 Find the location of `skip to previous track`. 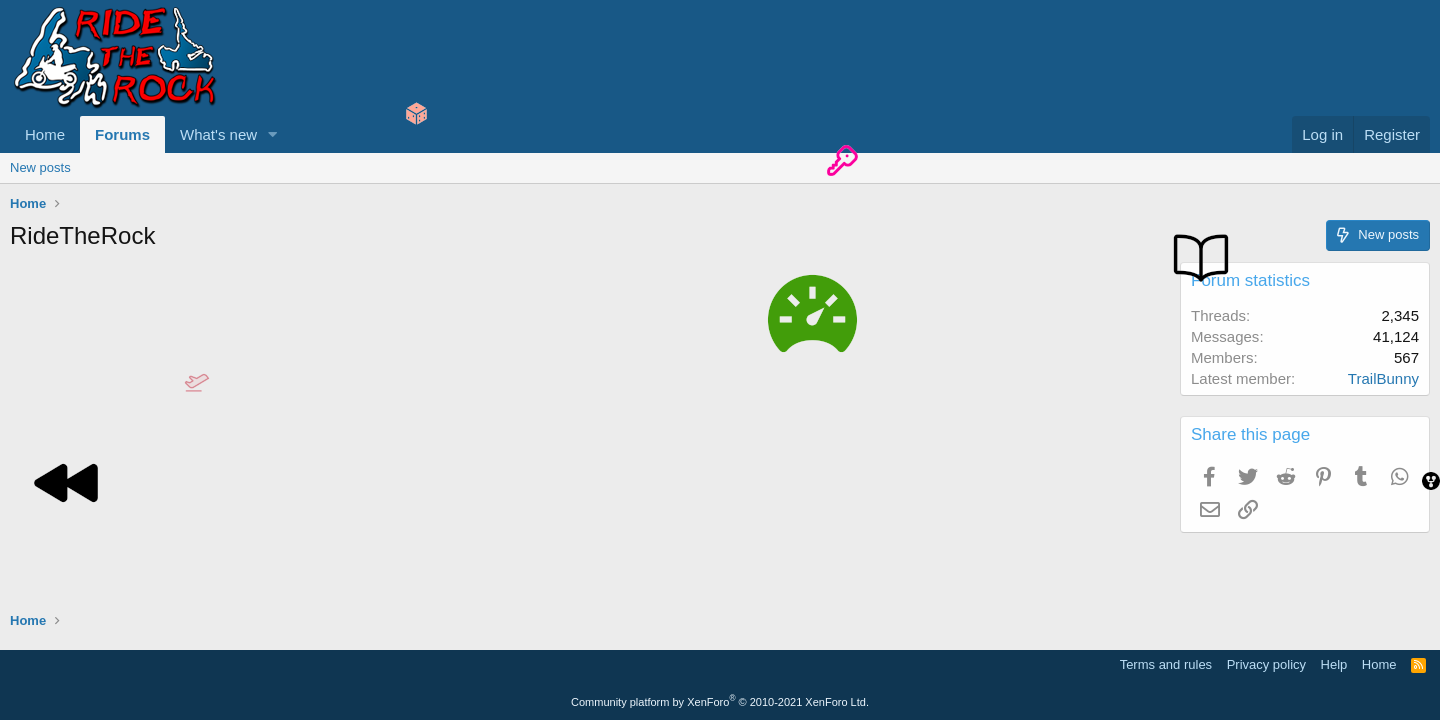

skip to previous track is located at coordinates (66, 483).